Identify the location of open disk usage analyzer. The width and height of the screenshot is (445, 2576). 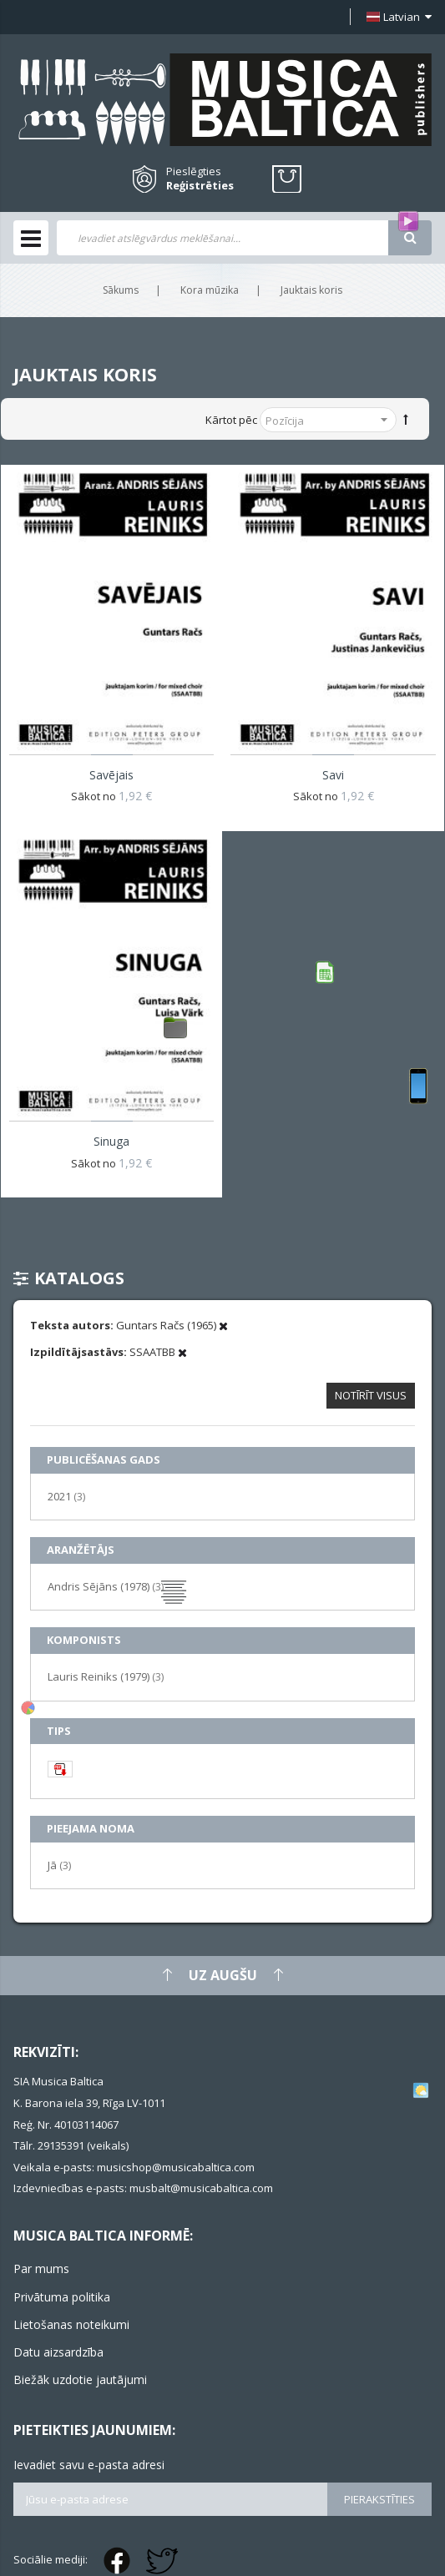
(28, 1707).